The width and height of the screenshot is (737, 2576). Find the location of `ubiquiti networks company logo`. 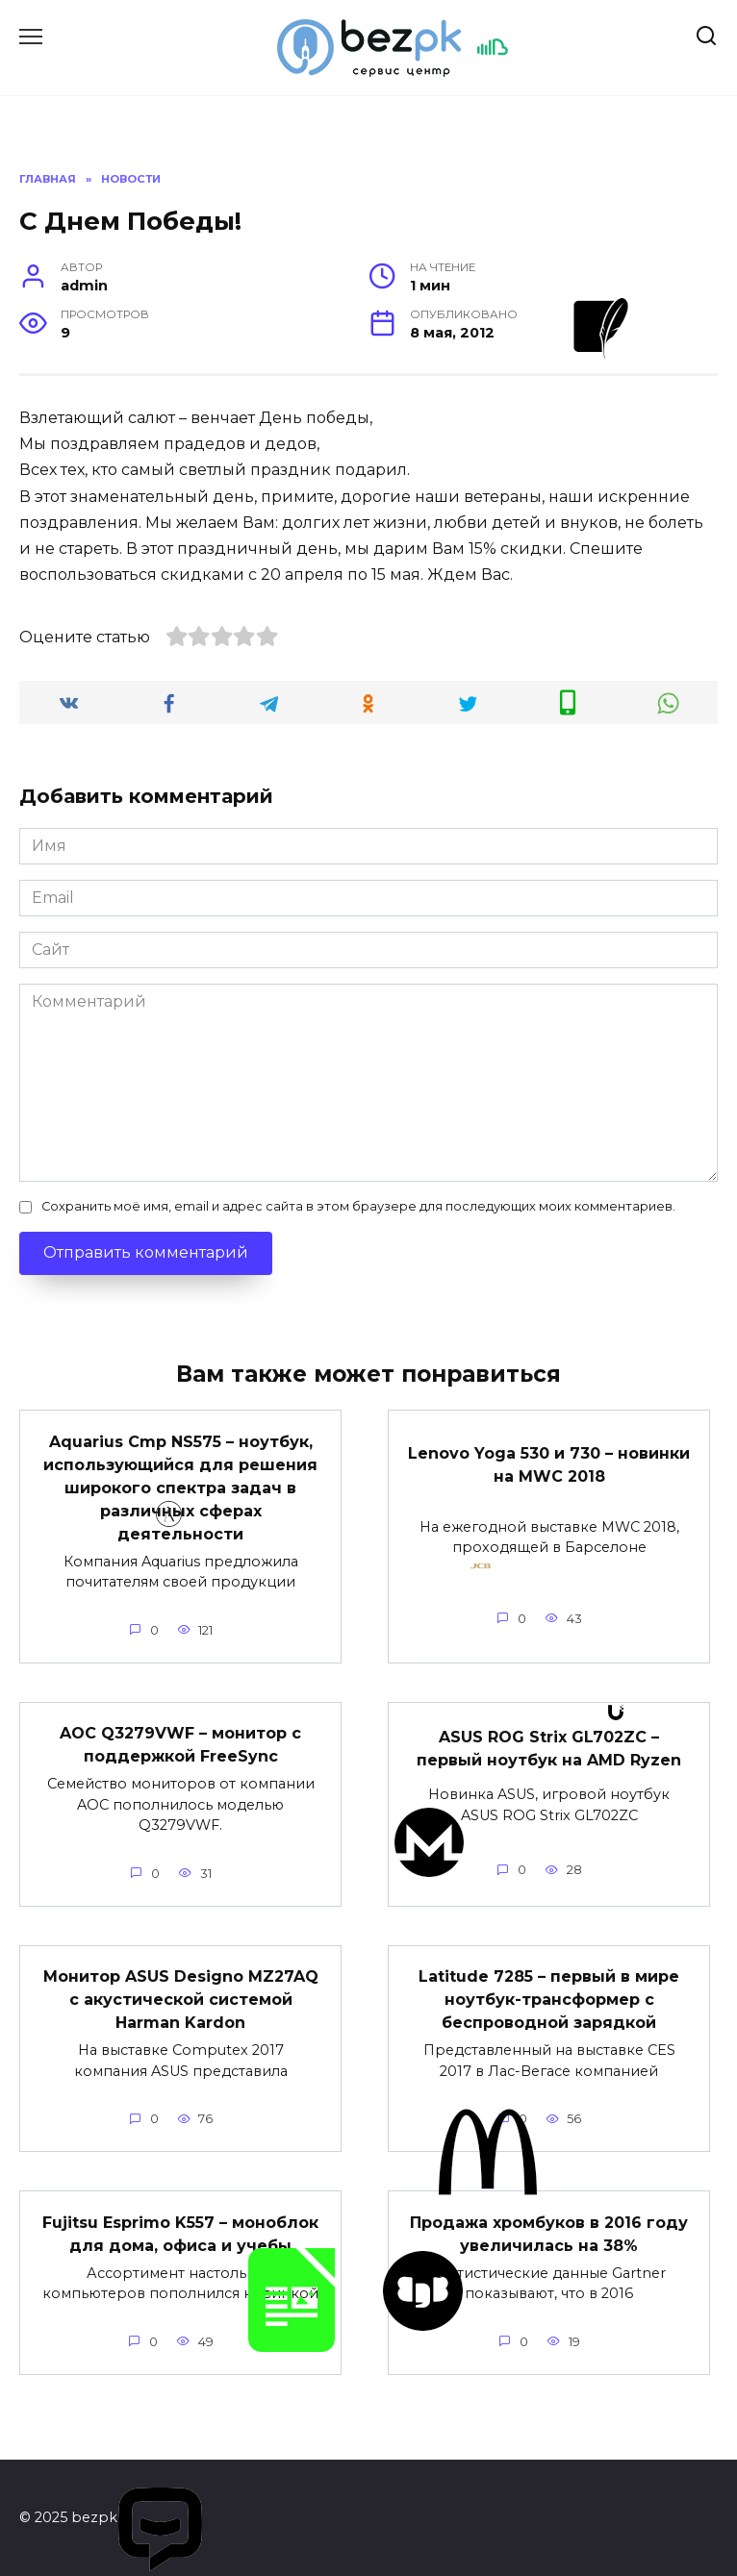

ubiquiti networks company logo is located at coordinates (616, 1713).